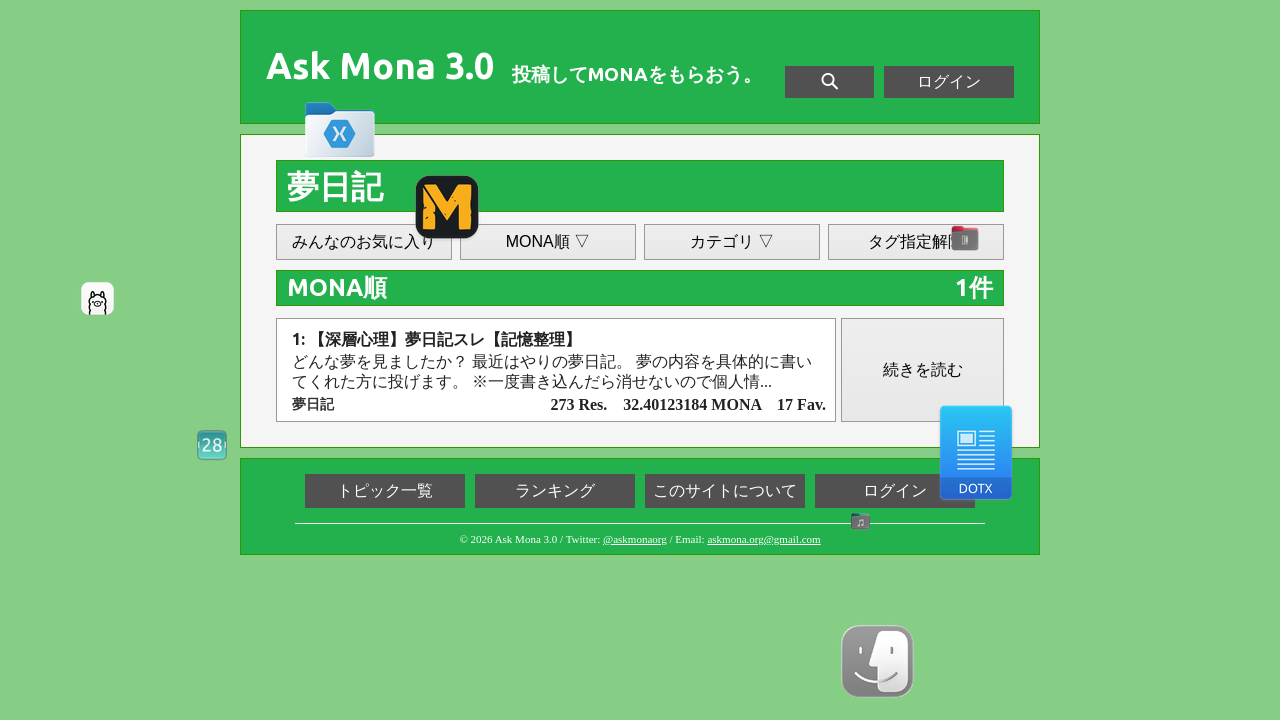 Image resolution: width=1280 pixels, height=720 pixels. I want to click on open Finder to browse files and folders, so click(877, 661).